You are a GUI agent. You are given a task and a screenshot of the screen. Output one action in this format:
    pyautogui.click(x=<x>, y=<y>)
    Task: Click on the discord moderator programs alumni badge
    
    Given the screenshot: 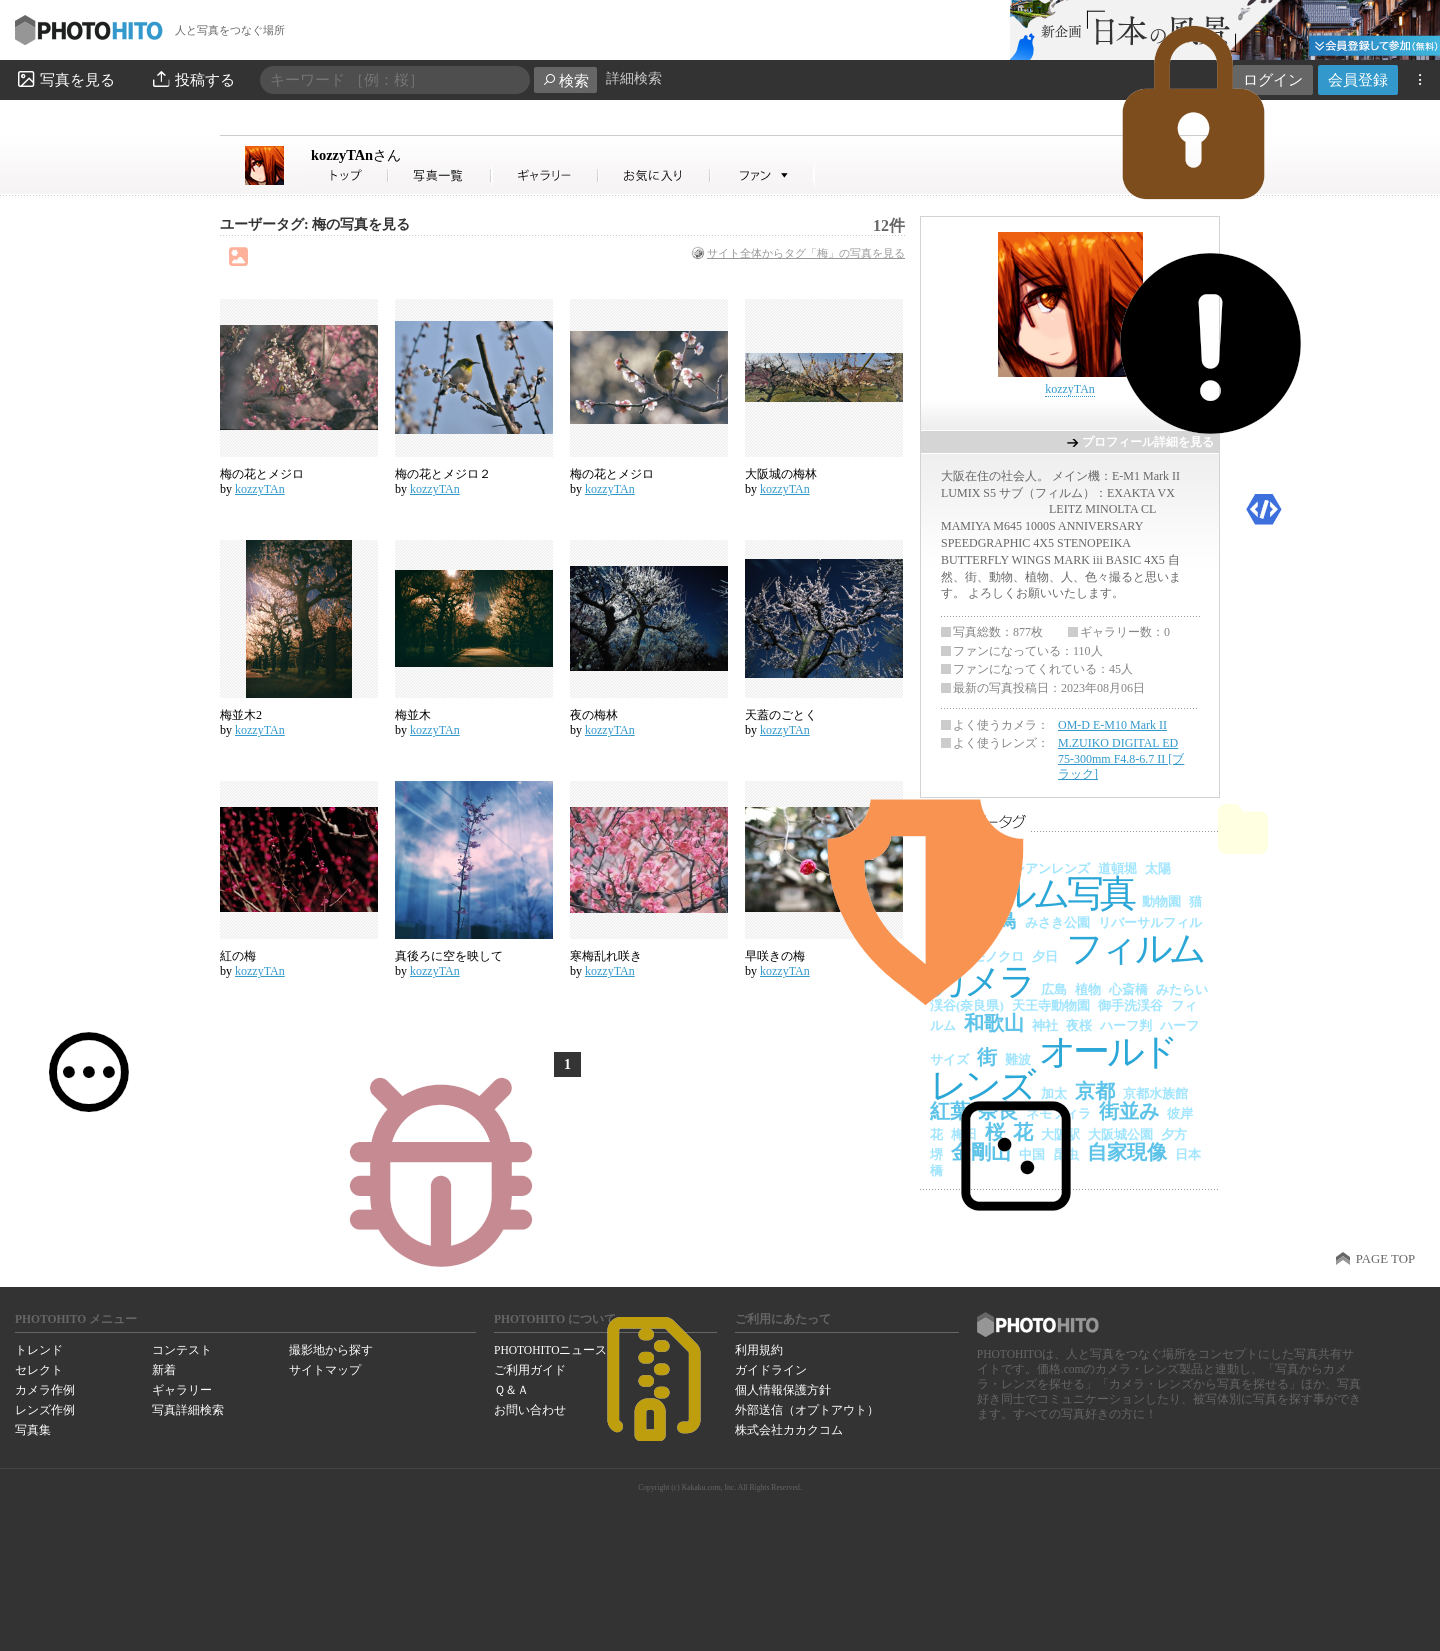 What is the action you would take?
    pyautogui.click(x=926, y=902)
    